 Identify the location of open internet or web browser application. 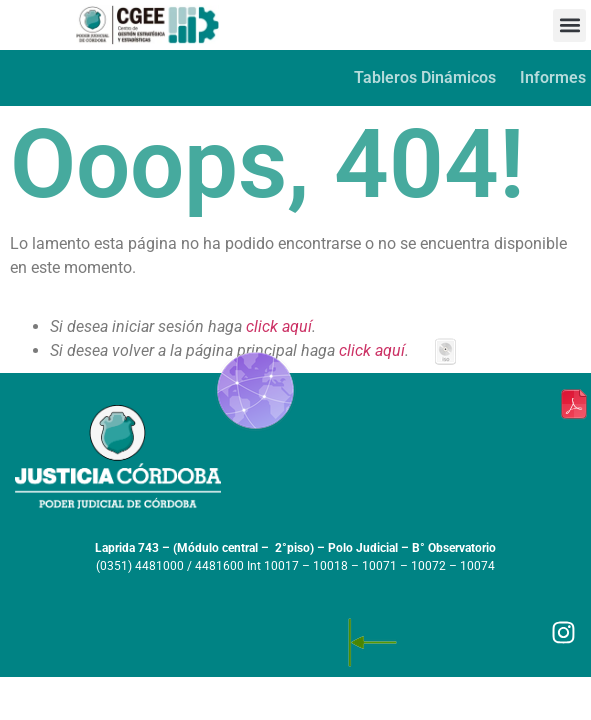
(255, 390).